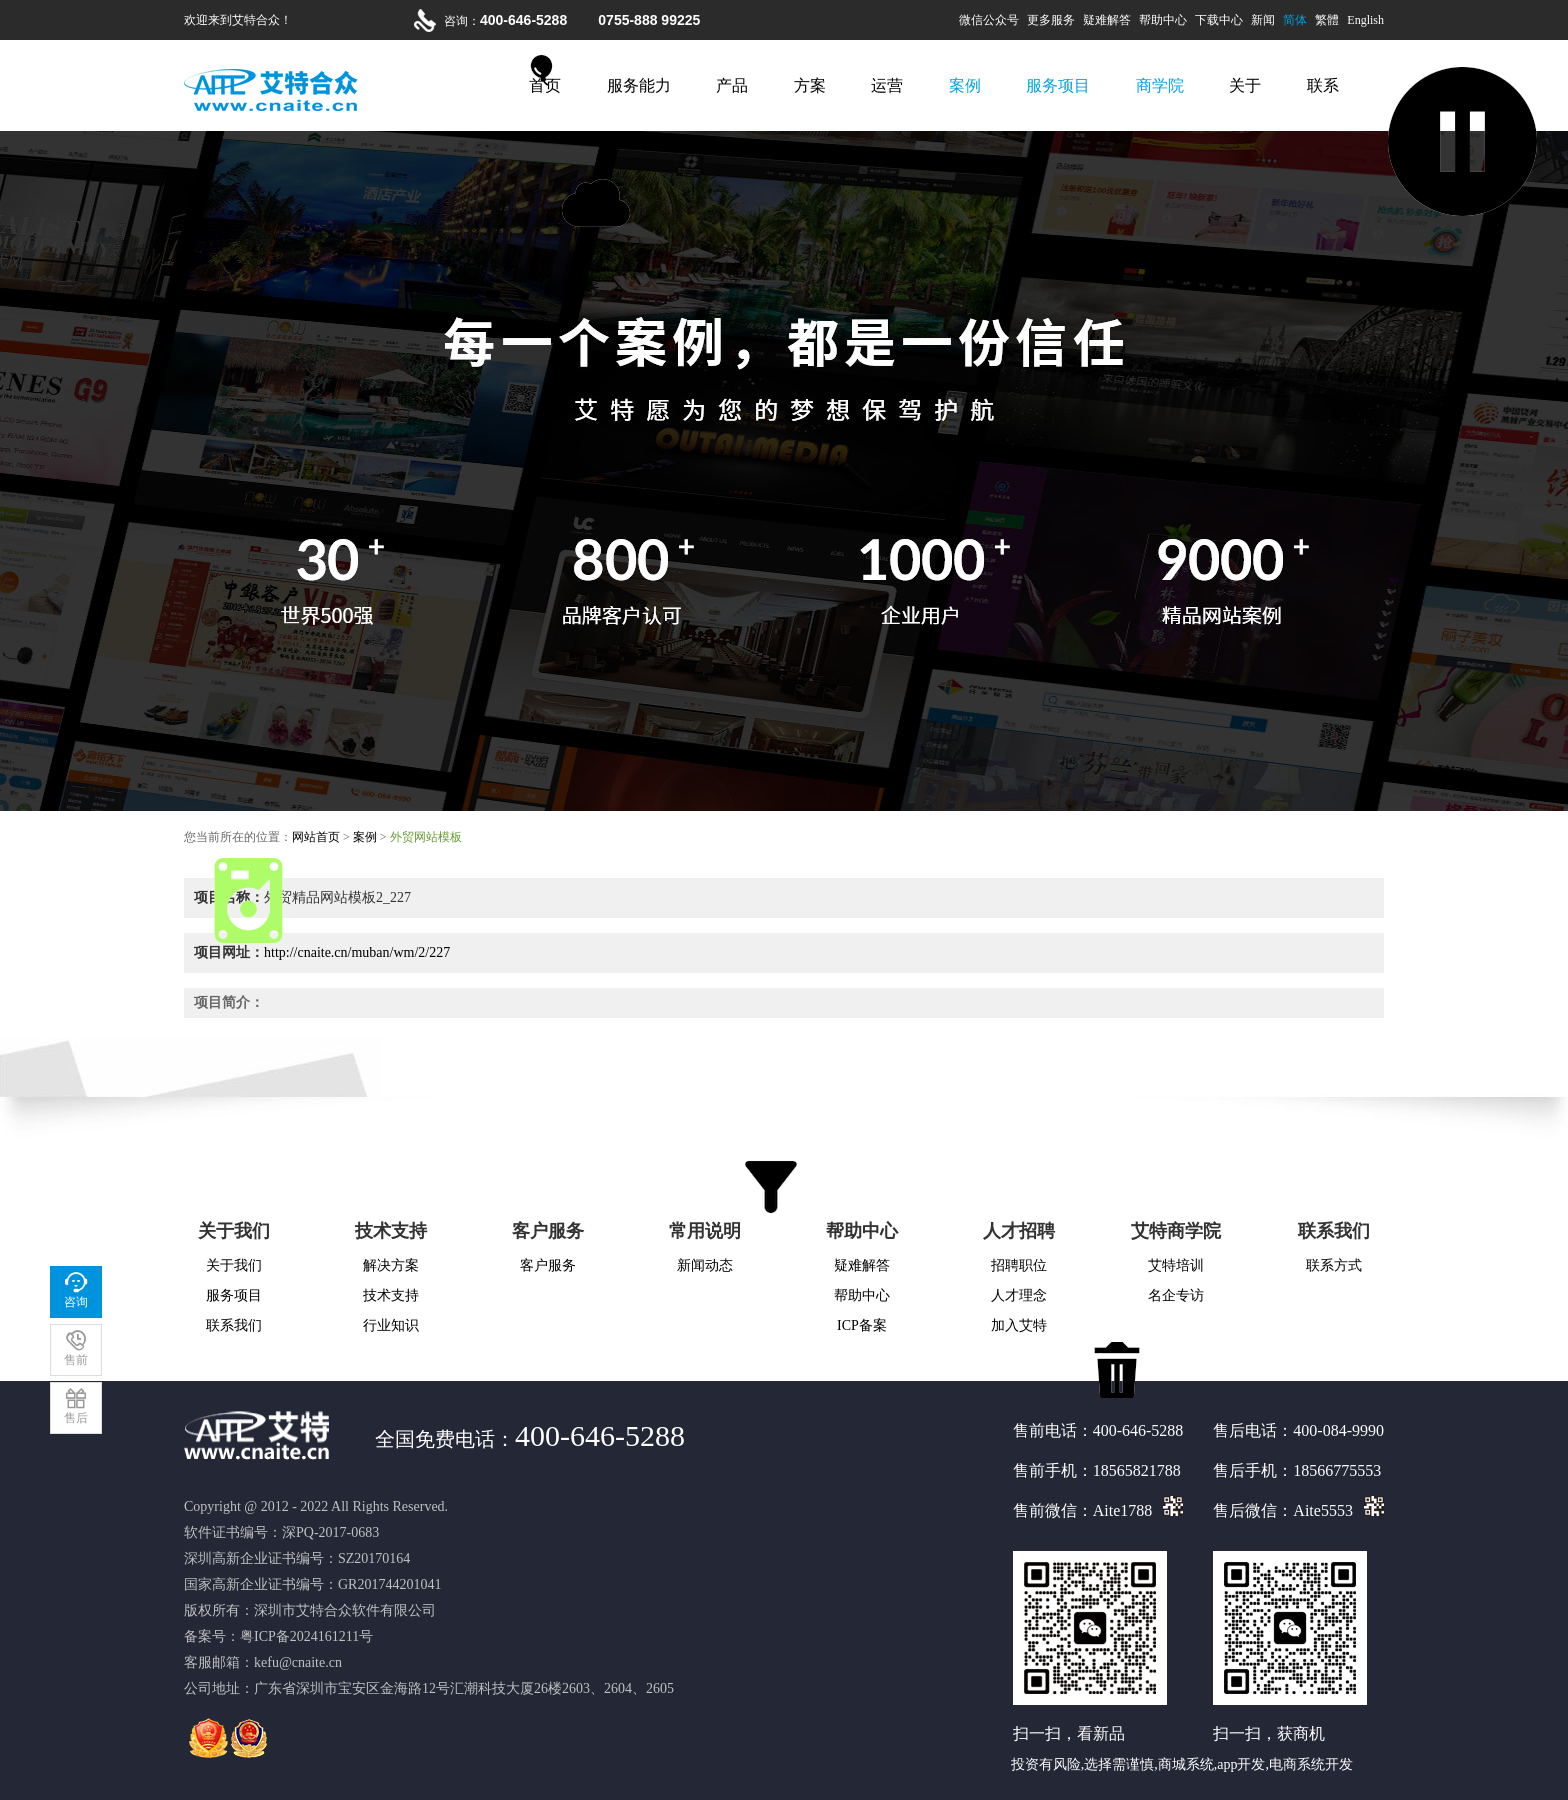 The height and width of the screenshot is (1800, 1568). I want to click on indicates a celebration or birthday event, so click(541, 70).